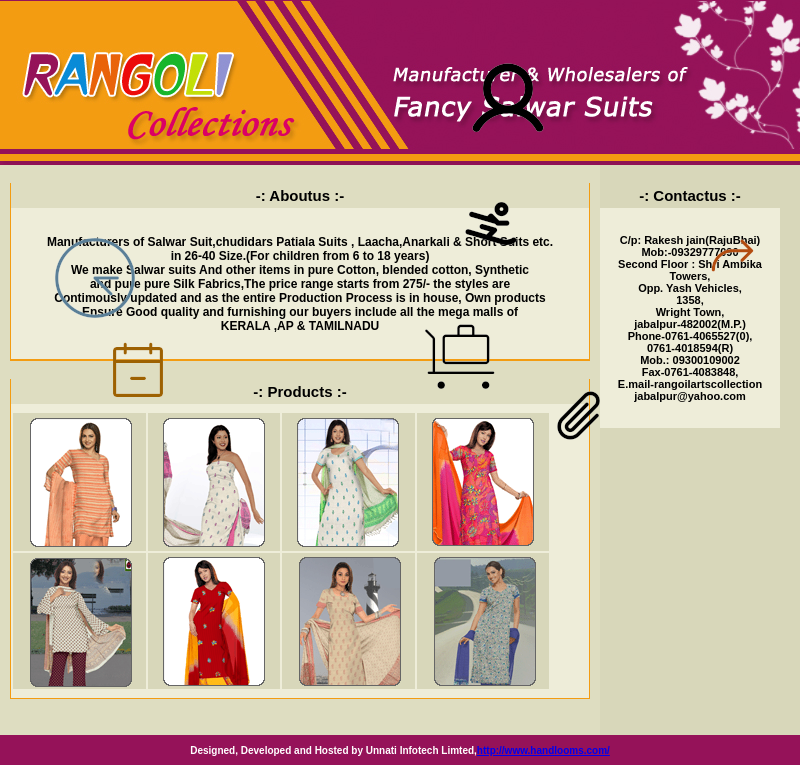 Image resolution: width=800 pixels, height=765 pixels. What do you see at coordinates (95, 278) in the screenshot?
I see `view afternoon schedule or events` at bounding box center [95, 278].